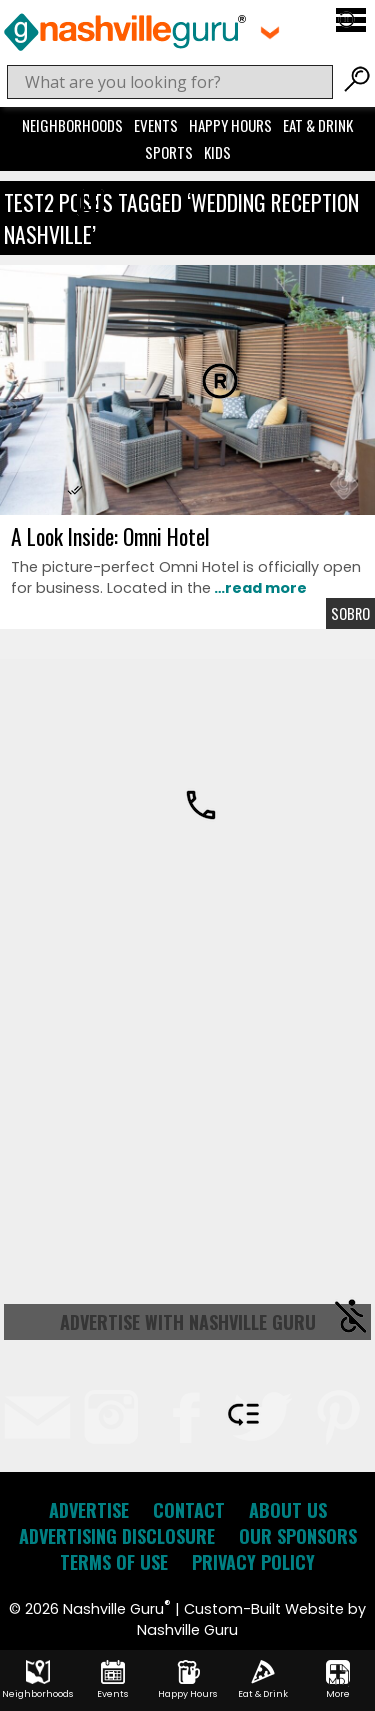 The image size is (375, 1711). Describe the element at coordinates (243, 1414) in the screenshot. I see `move item to the bottom of the list` at that location.